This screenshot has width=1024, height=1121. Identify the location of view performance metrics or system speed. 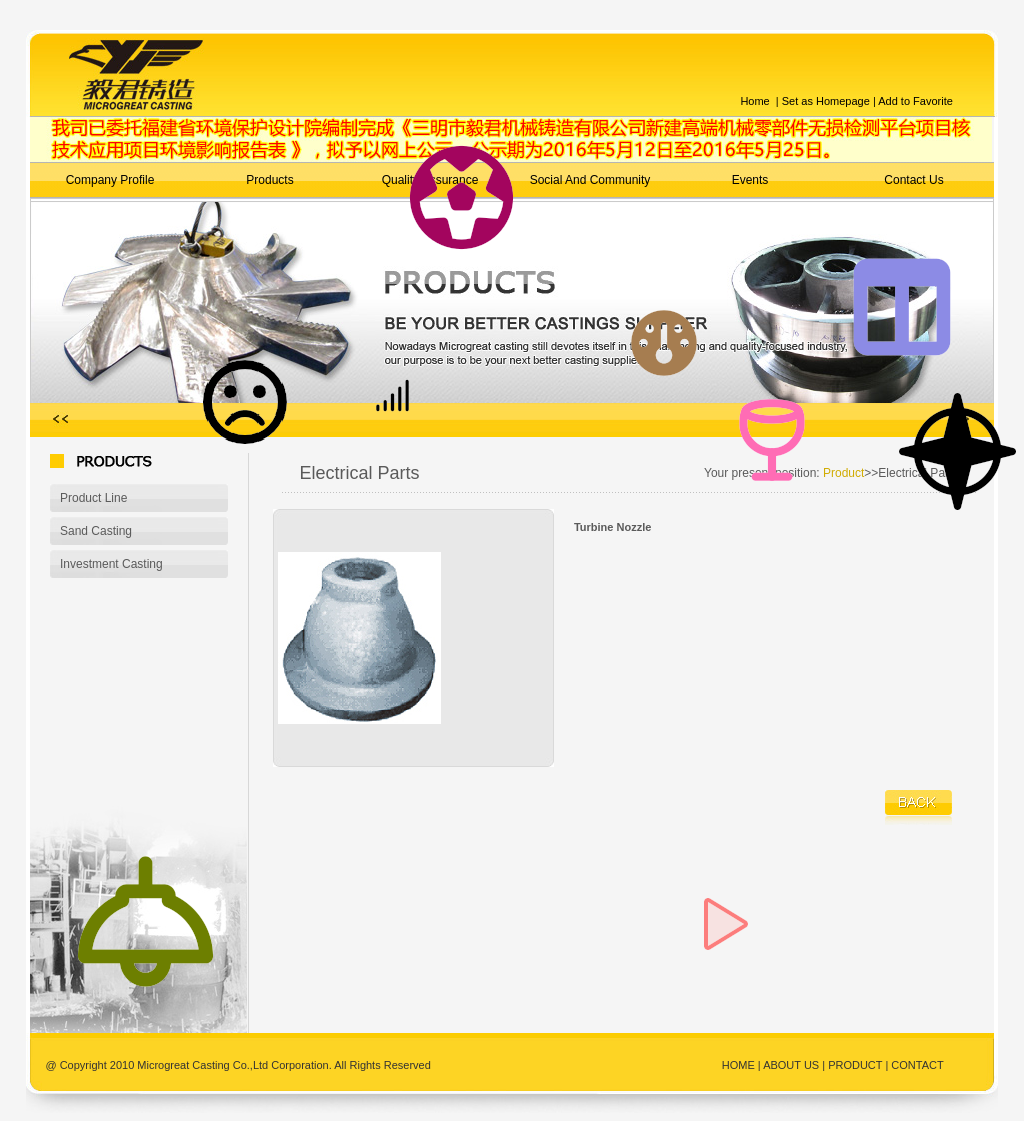
(664, 343).